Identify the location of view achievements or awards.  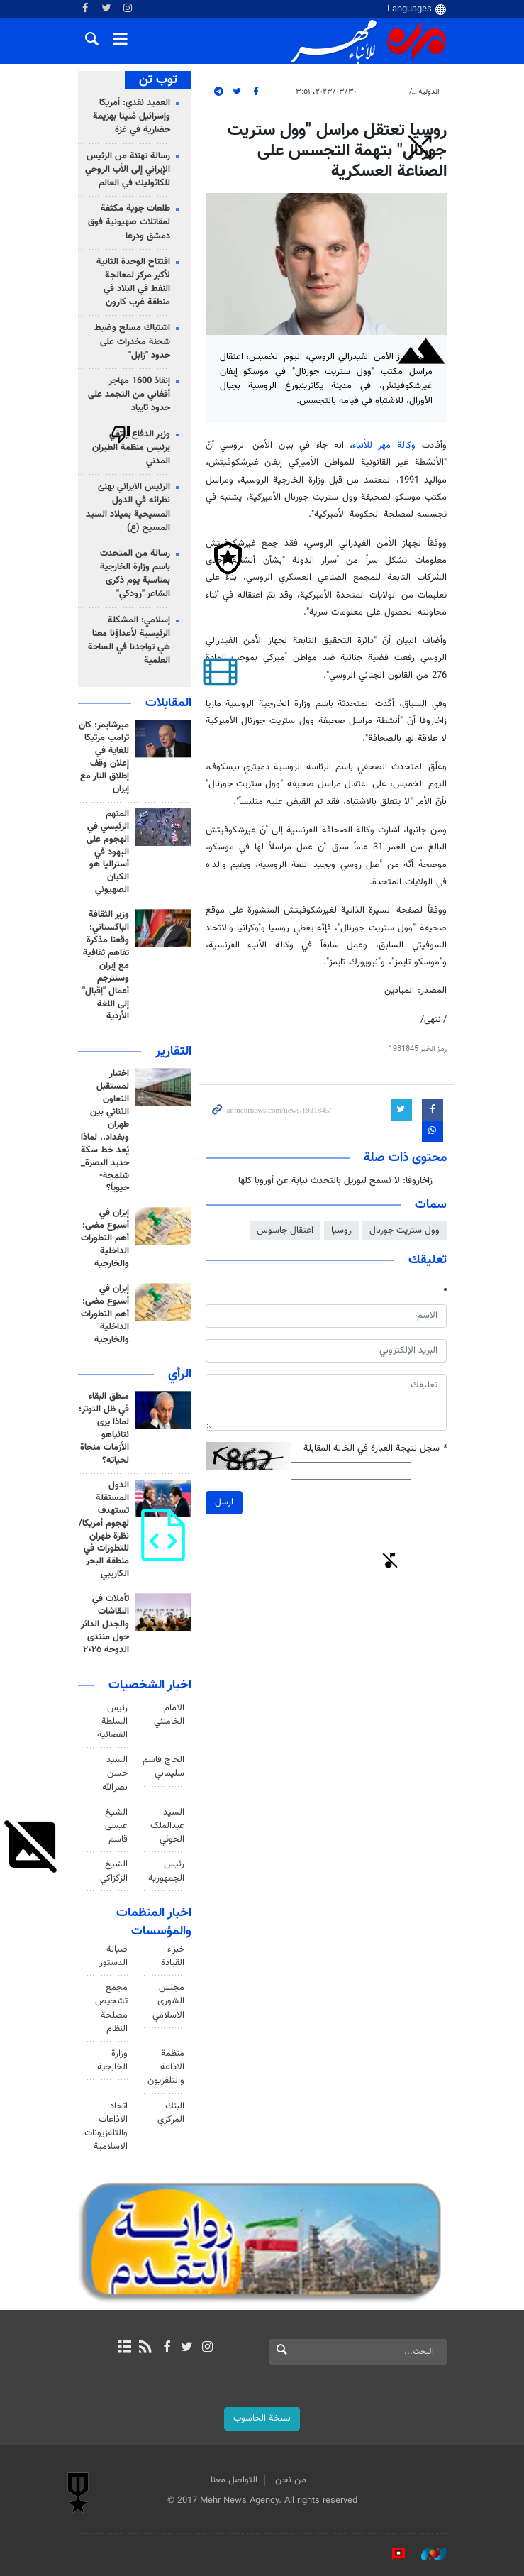
(78, 2493).